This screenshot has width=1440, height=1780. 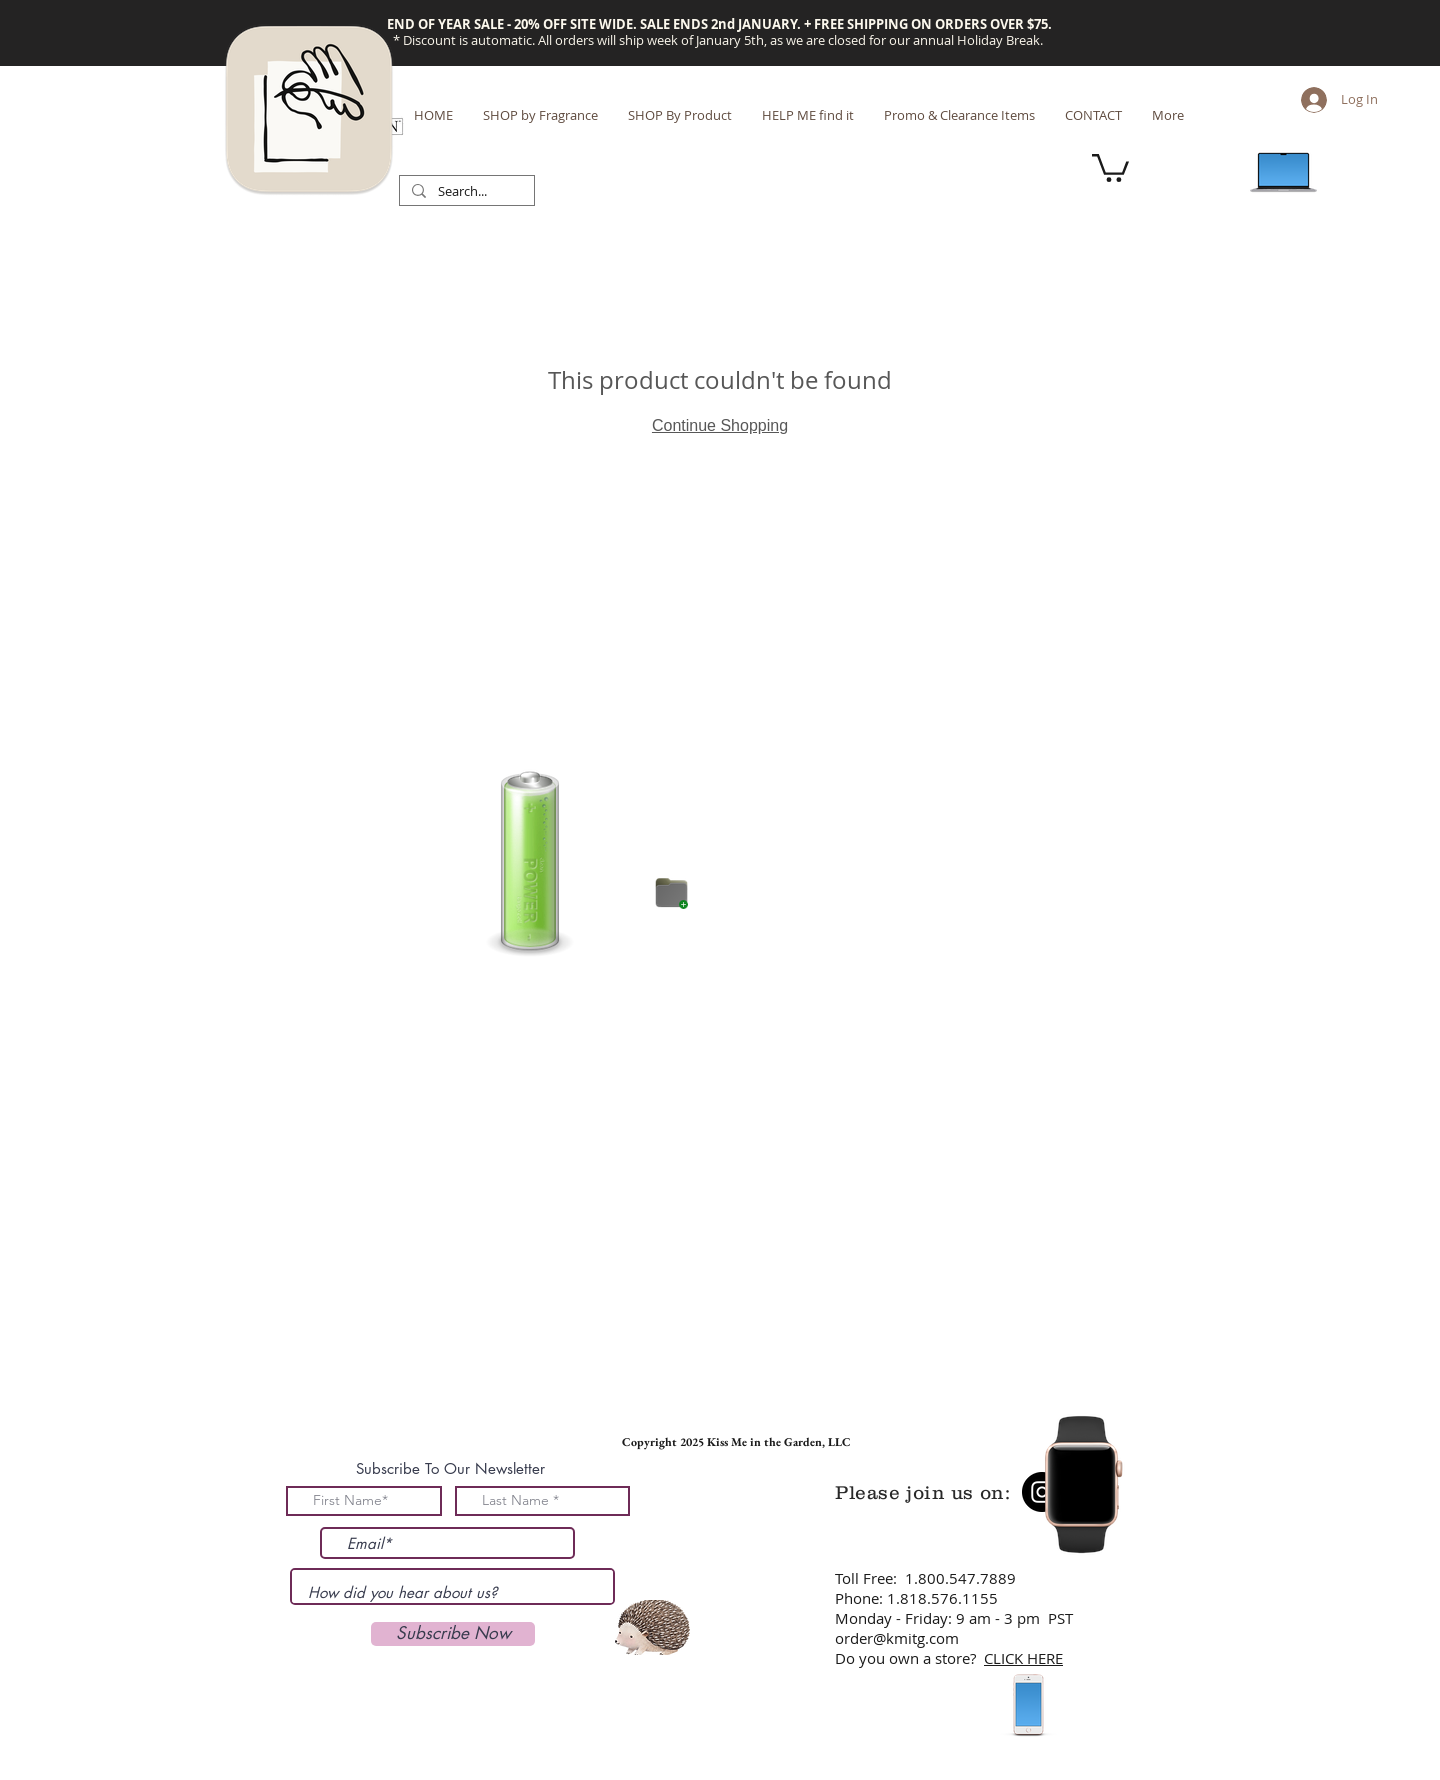 What do you see at coordinates (1028, 1705) in the screenshot?
I see `iPhone SE device connected to your system` at bounding box center [1028, 1705].